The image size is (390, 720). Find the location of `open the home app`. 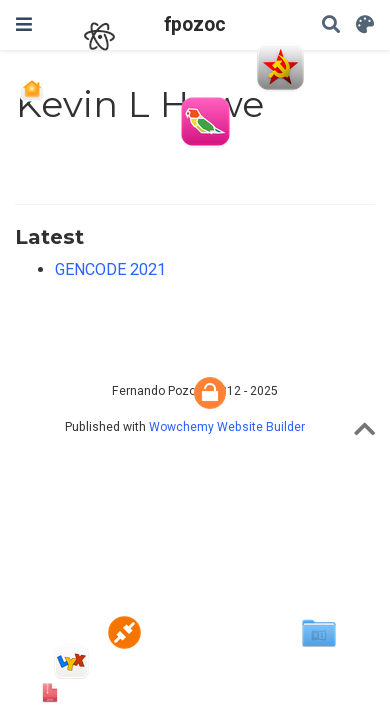

open the home app is located at coordinates (32, 89).